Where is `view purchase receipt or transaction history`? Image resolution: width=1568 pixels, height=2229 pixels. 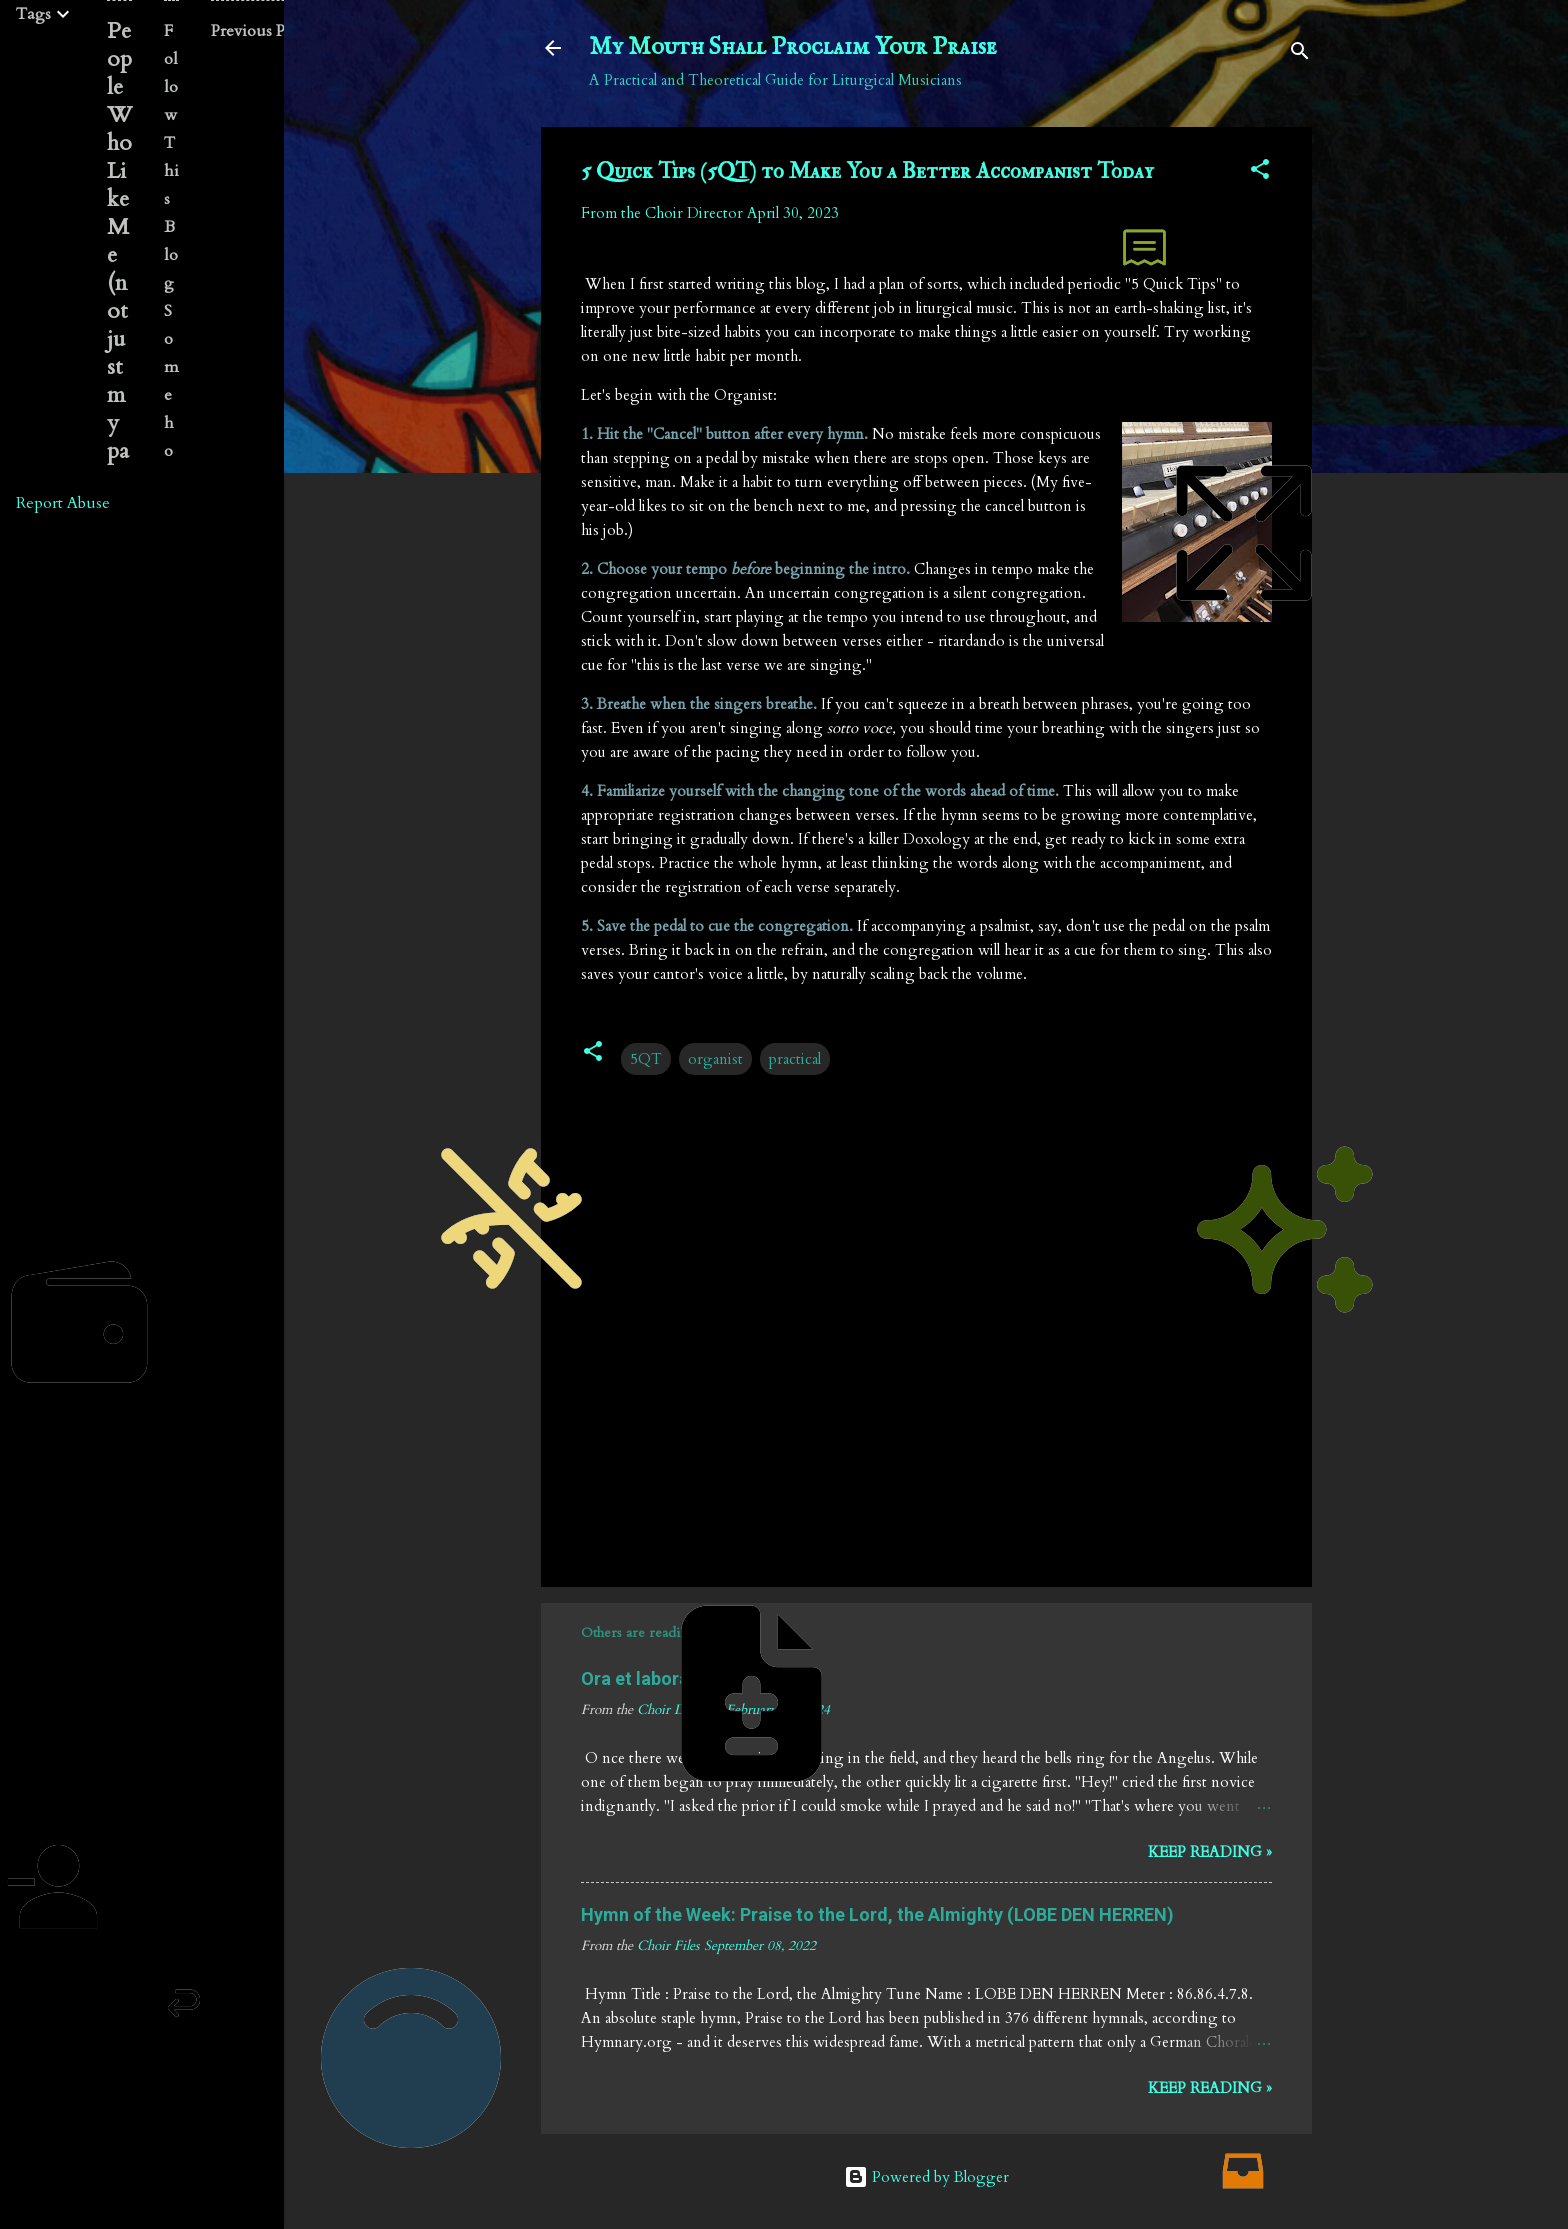
view purchase receipt or transaction history is located at coordinates (1144, 247).